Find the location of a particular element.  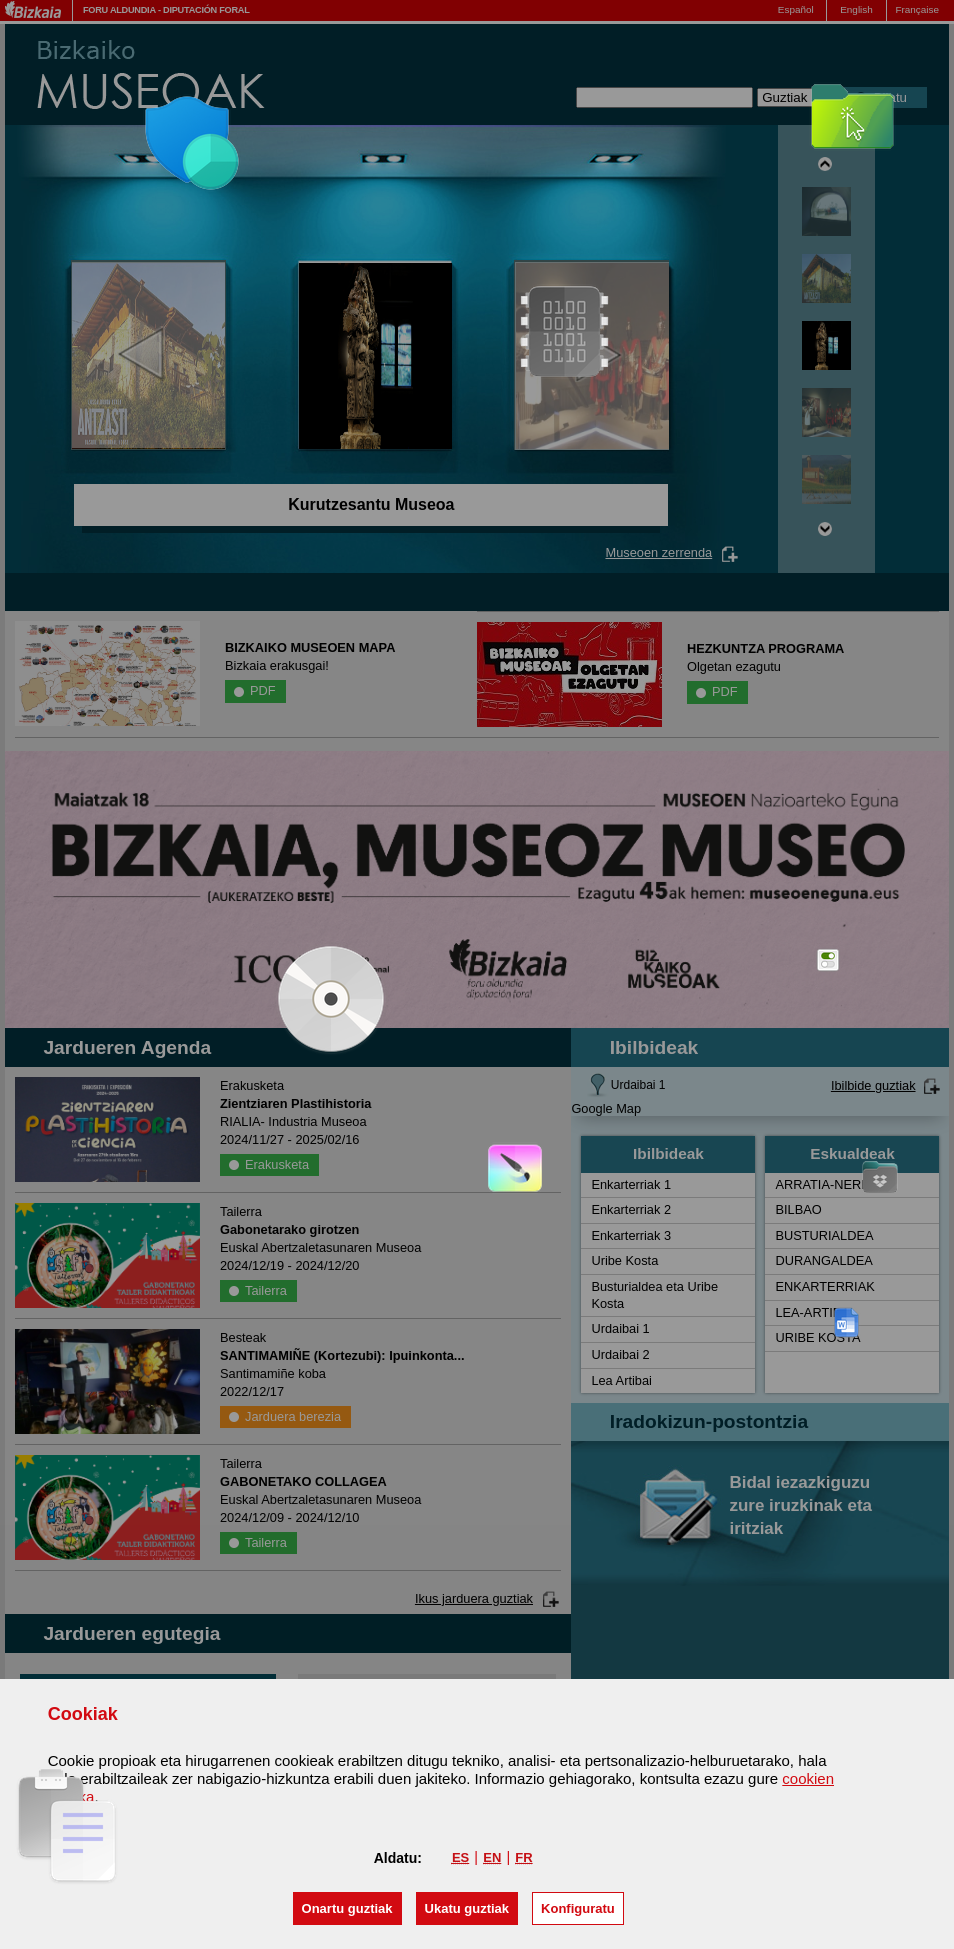

open desktop preferences or settings is located at coordinates (828, 960).